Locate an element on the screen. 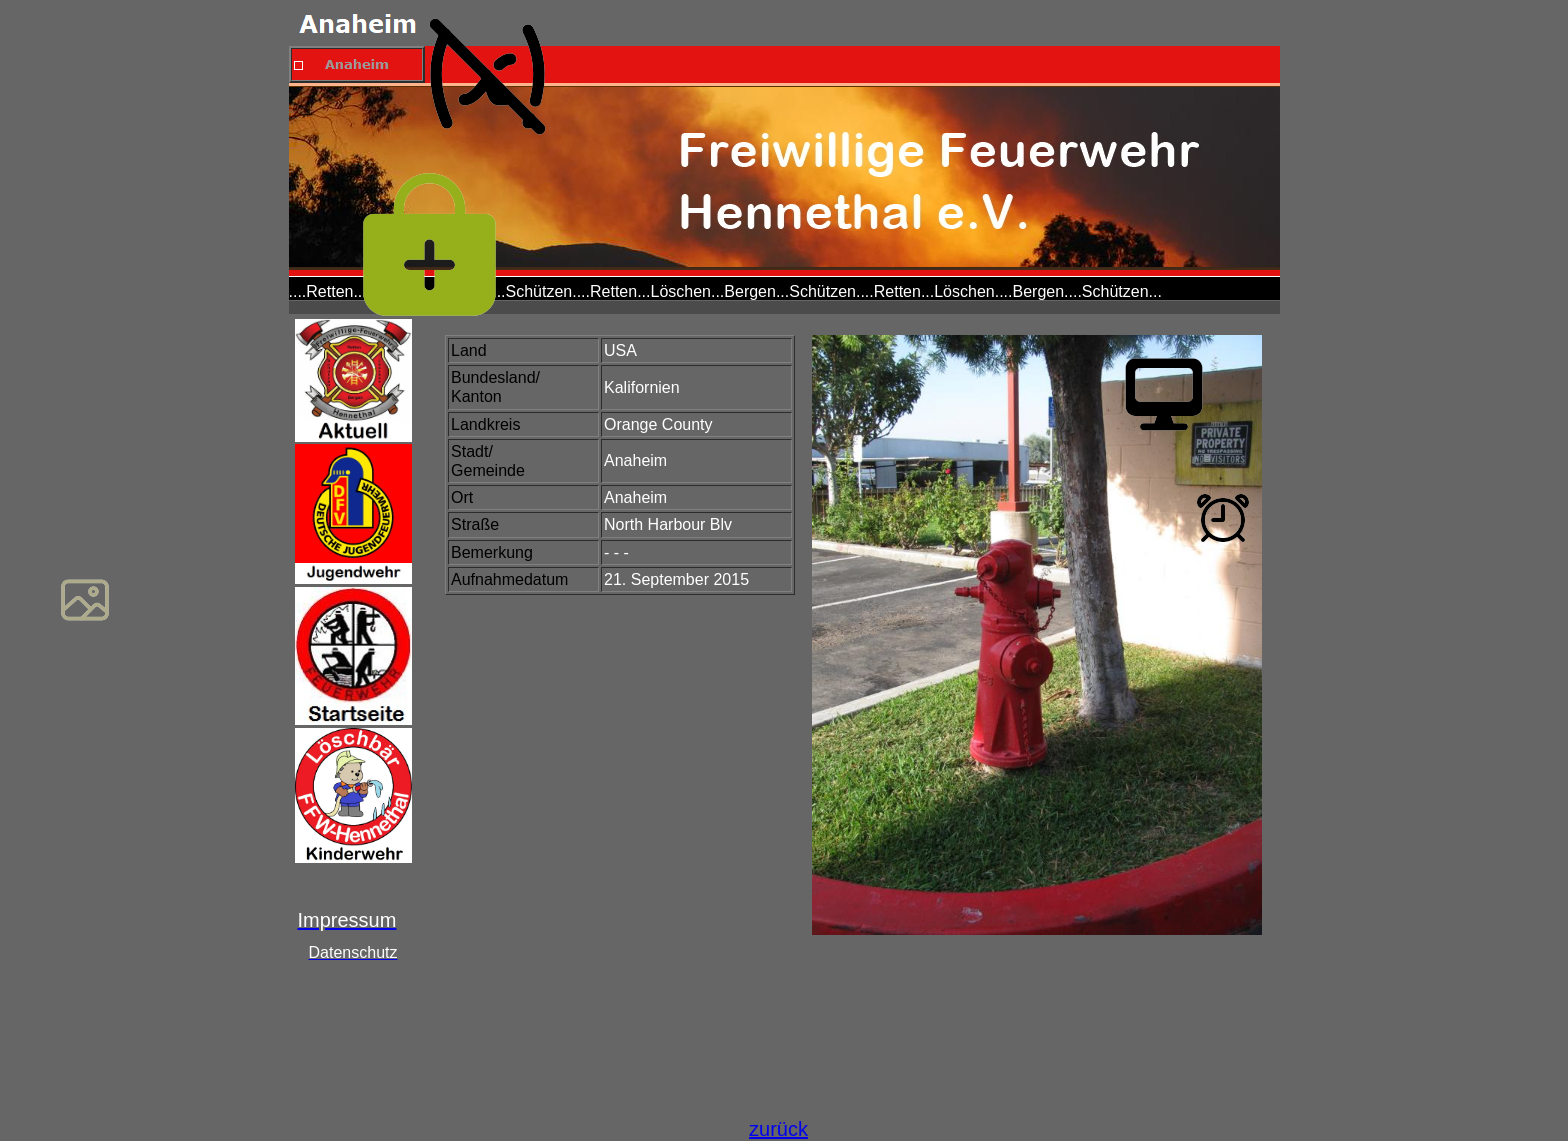 The width and height of the screenshot is (1568, 1141). view image or photo is located at coordinates (85, 600).